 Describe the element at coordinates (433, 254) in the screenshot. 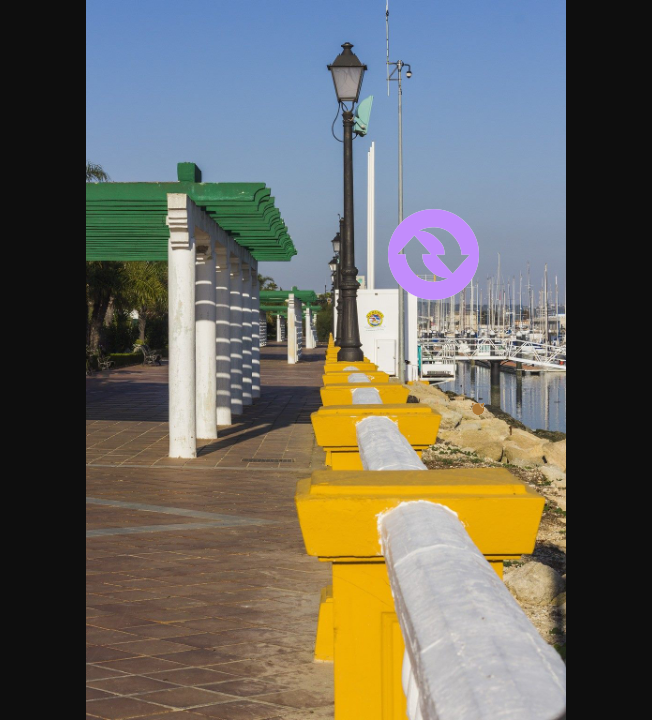

I see `open Convertio file conversion service` at that location.